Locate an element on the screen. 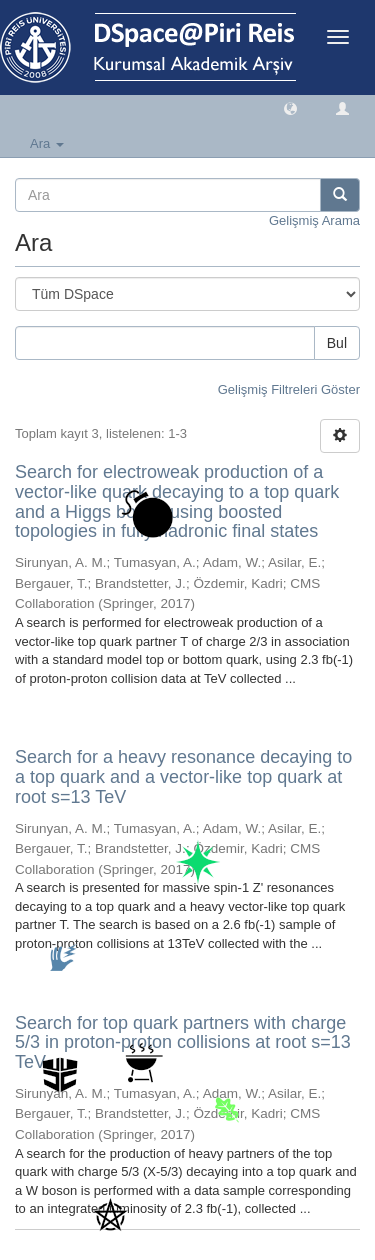 Image resolution: width=375 pixels, height=1260 pixels. abstract game logo or brand icon is located at coordinates (60, 1075).